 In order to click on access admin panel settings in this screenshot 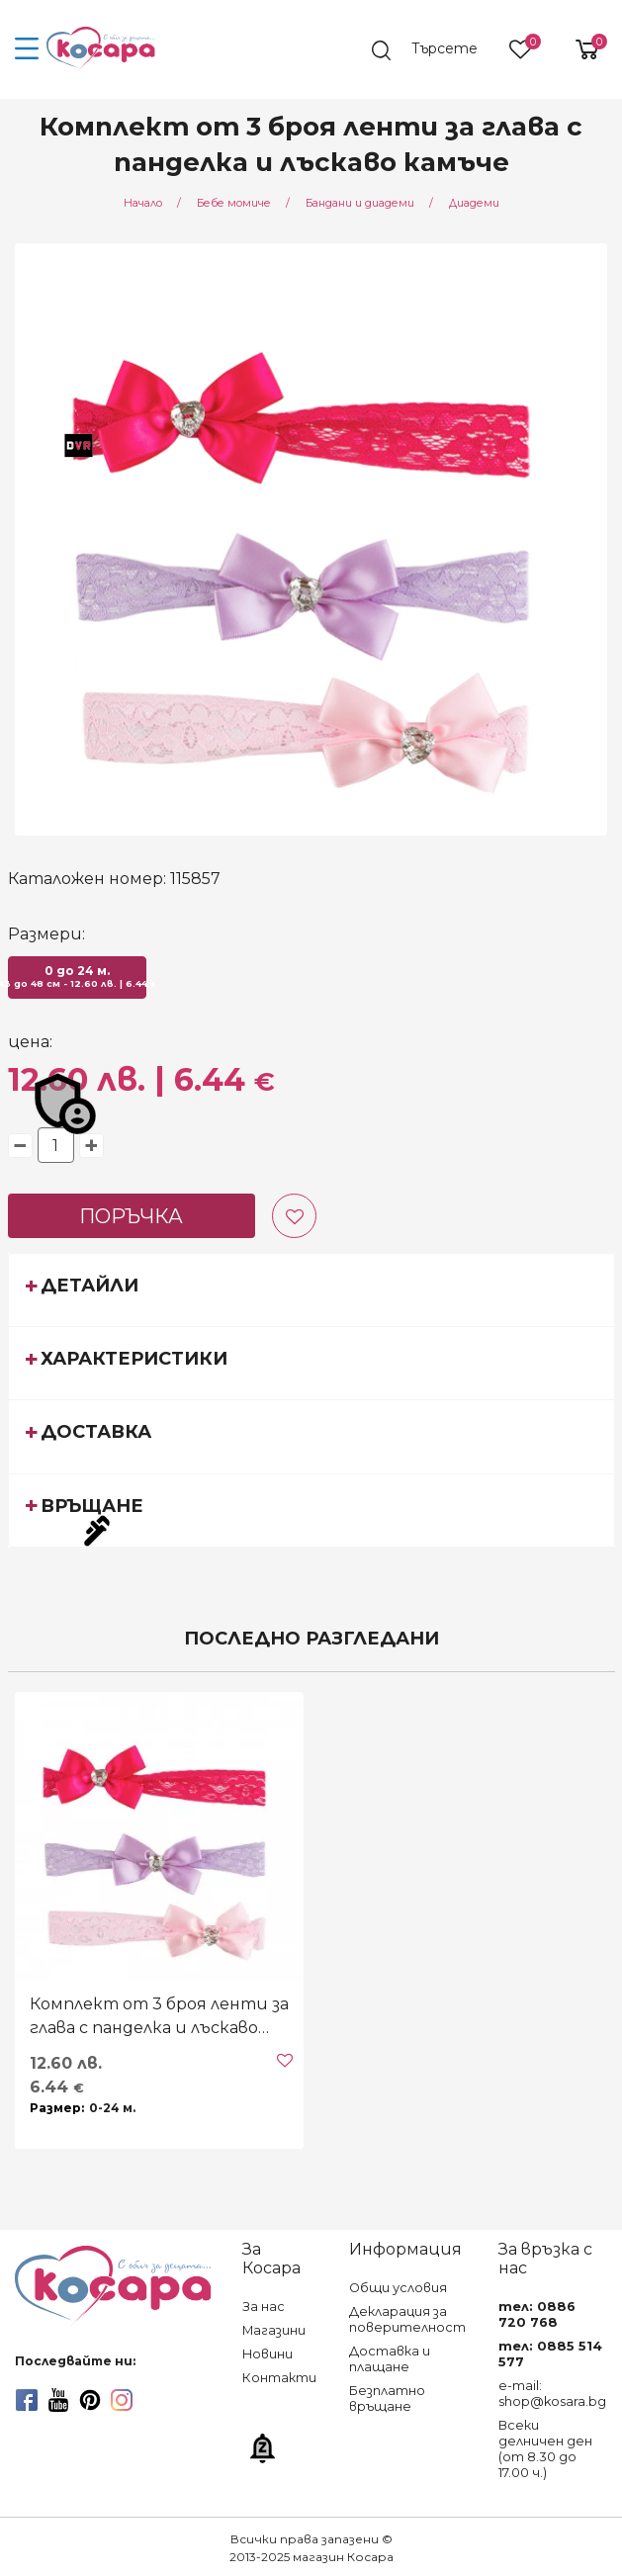, I will do `click(62, 1101)`.